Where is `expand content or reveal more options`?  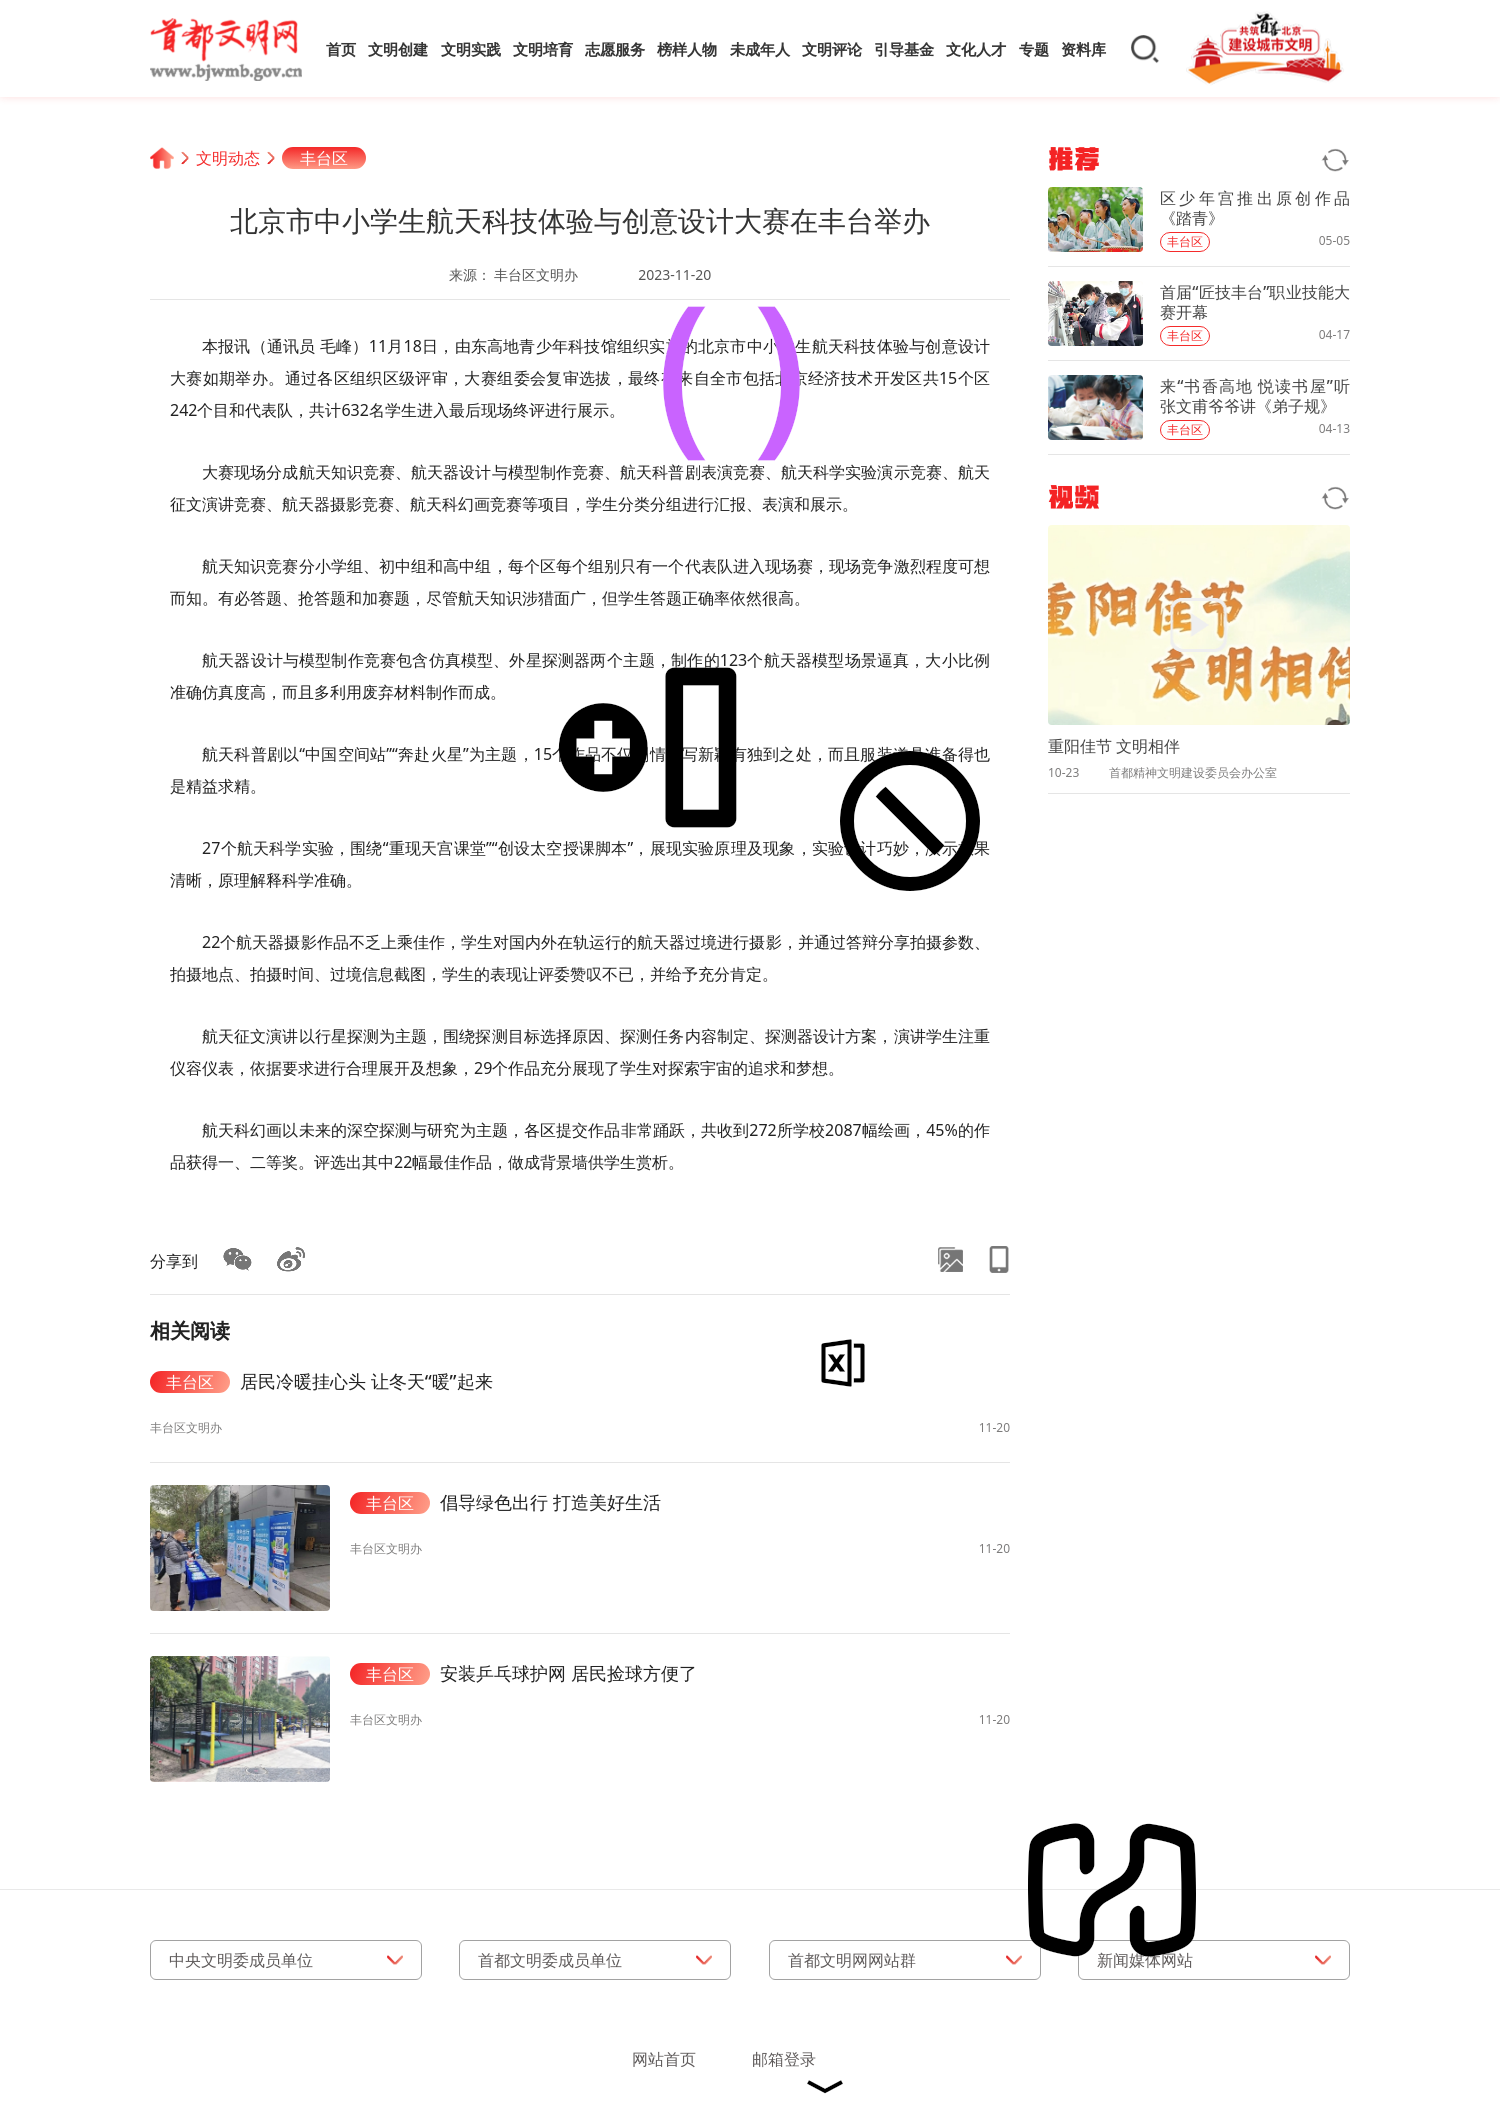 expand content or reveal more options is located at coordinates (825, 2086).